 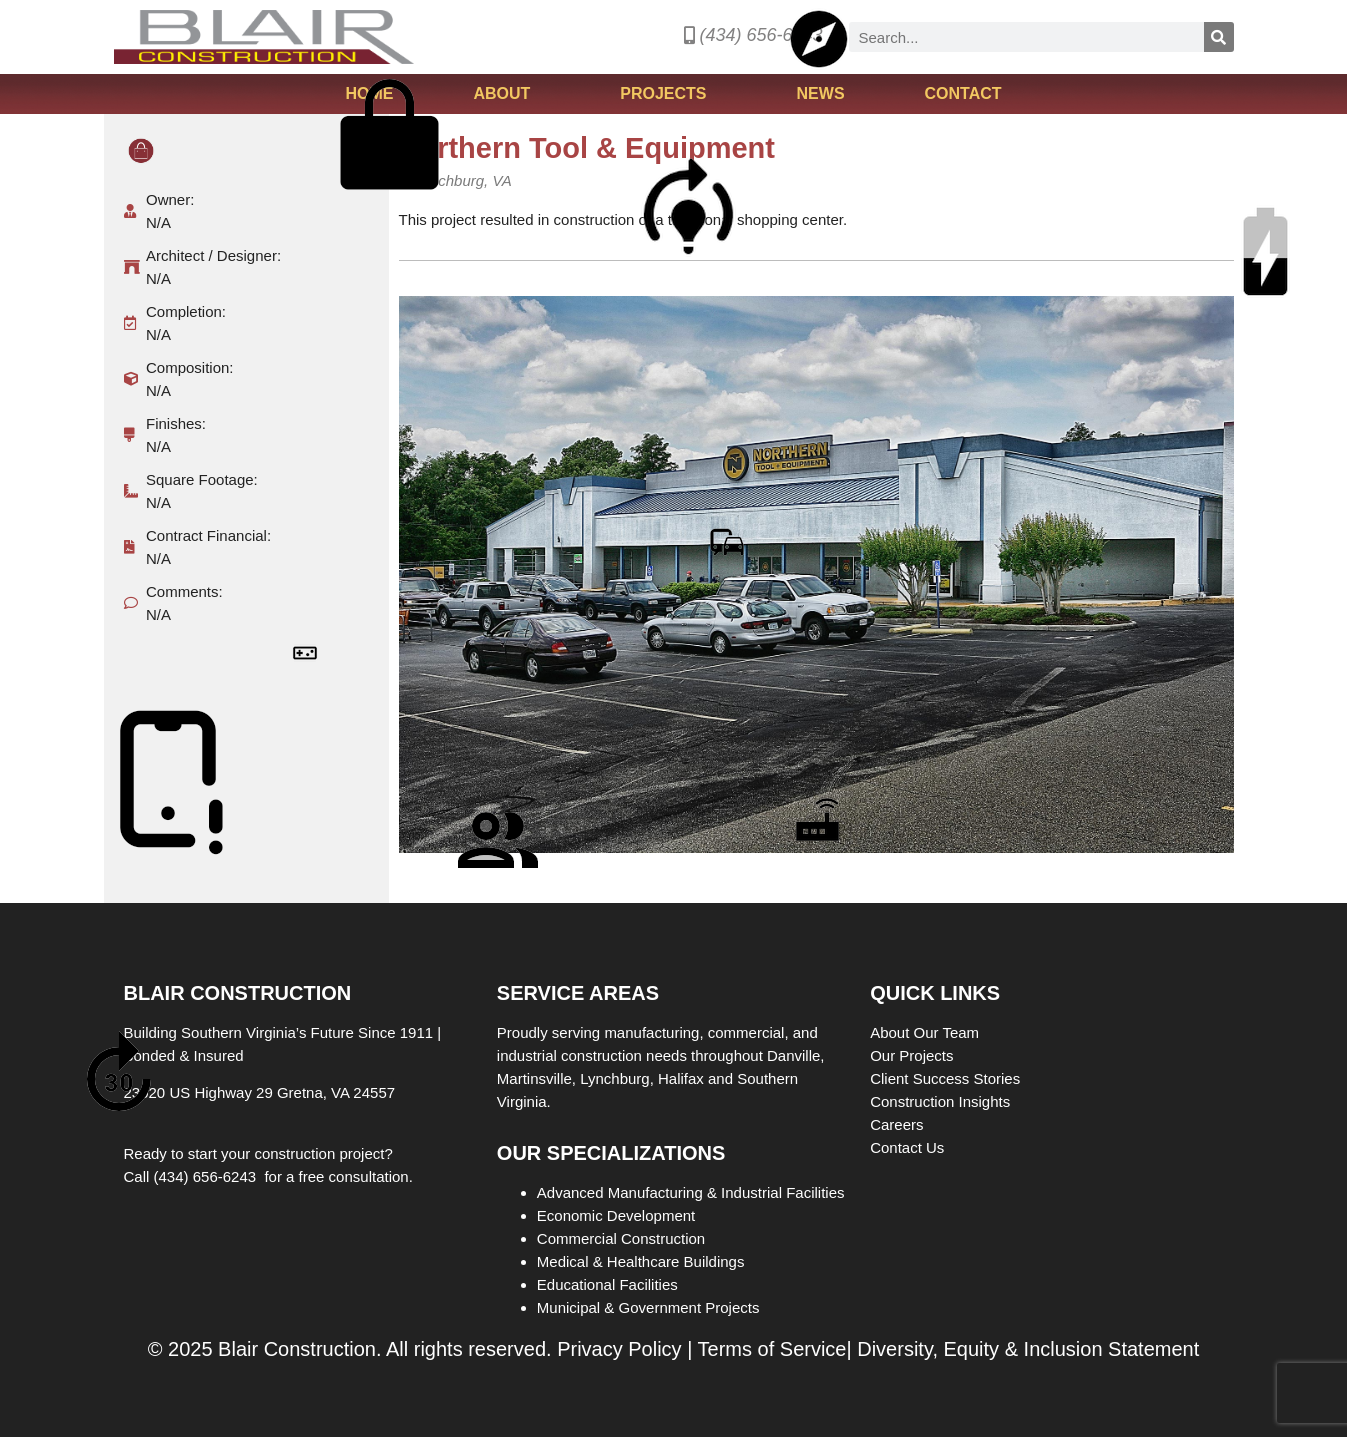 What do you see at coordinates (817, 819) in the screenshot?
I see `access router or network device settings` at bounding box center [817, 819].